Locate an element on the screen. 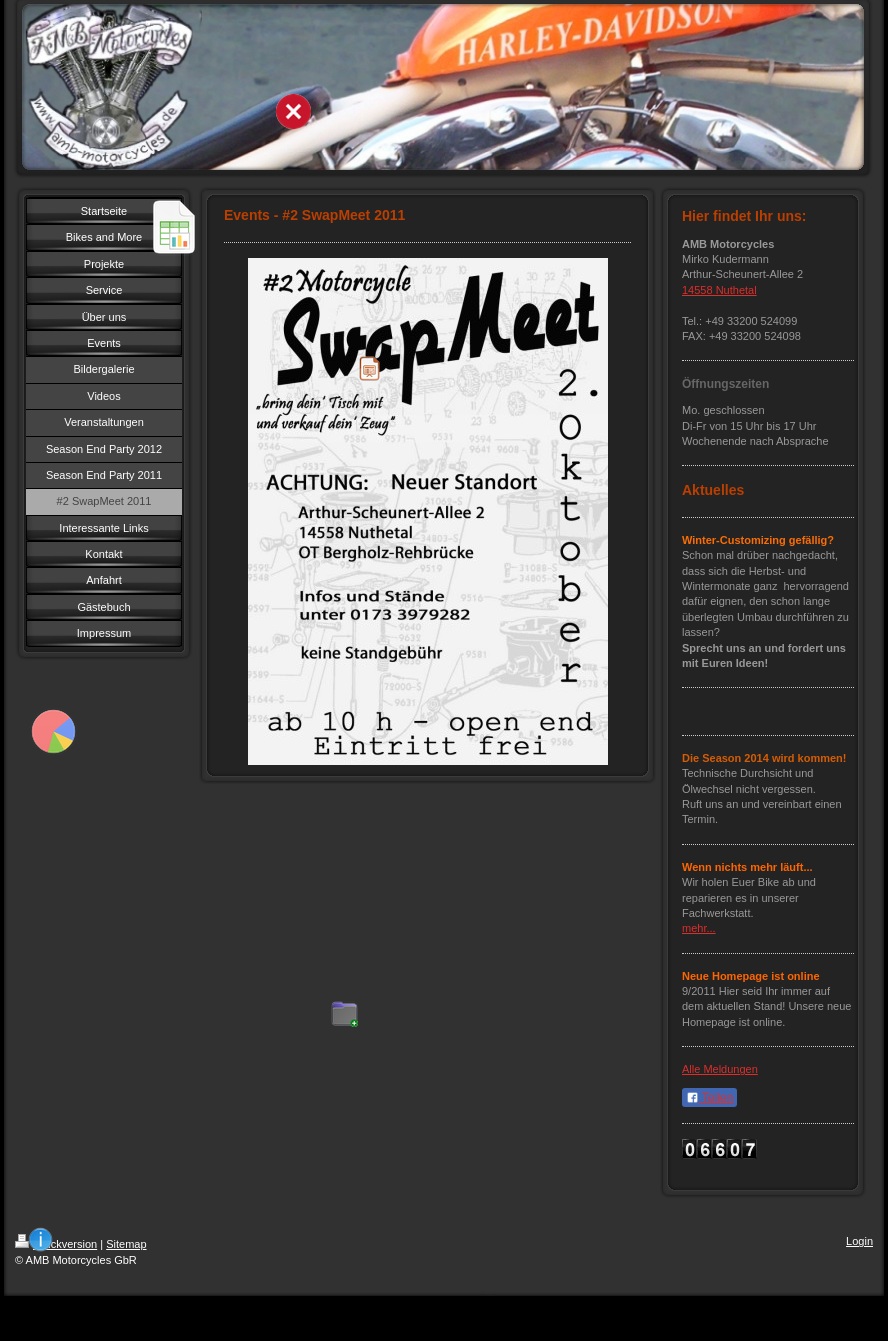 The height and width of the screenshot is (1341, 888). open disk usage analyzer is located at coordinates (53, 731).